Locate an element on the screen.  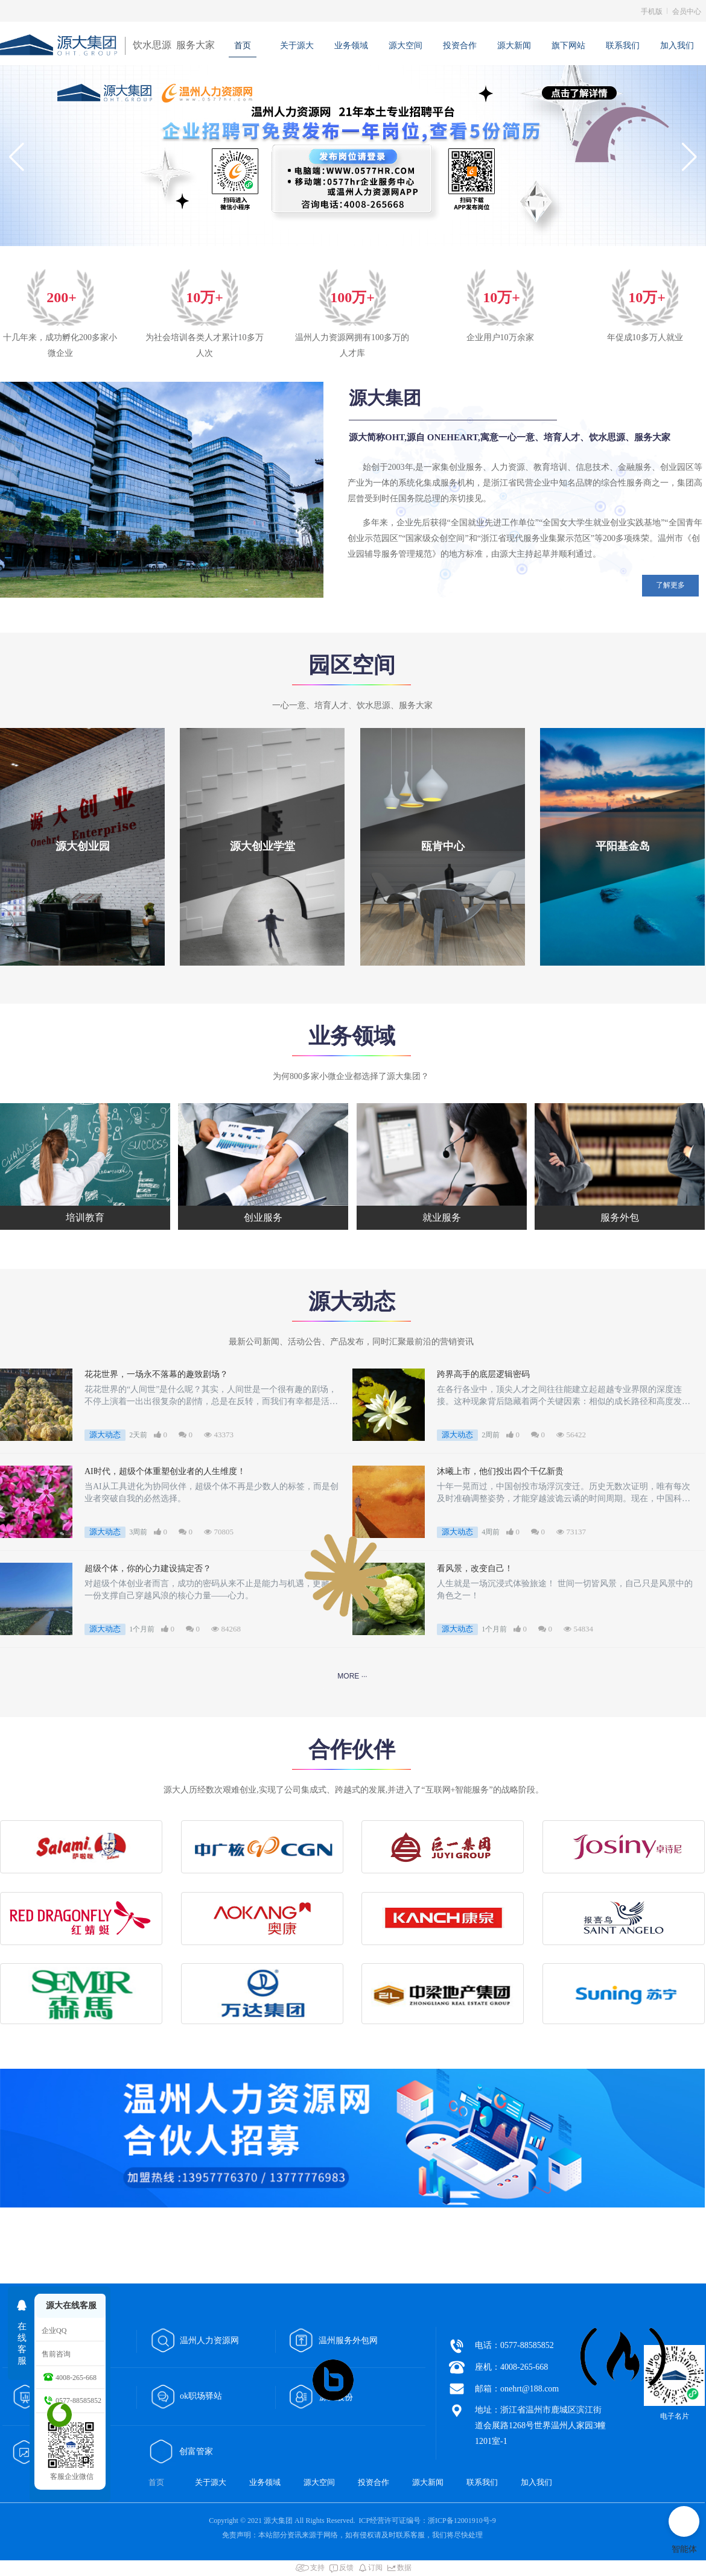
vodafone app or service is located at coordinates (59, 2414).